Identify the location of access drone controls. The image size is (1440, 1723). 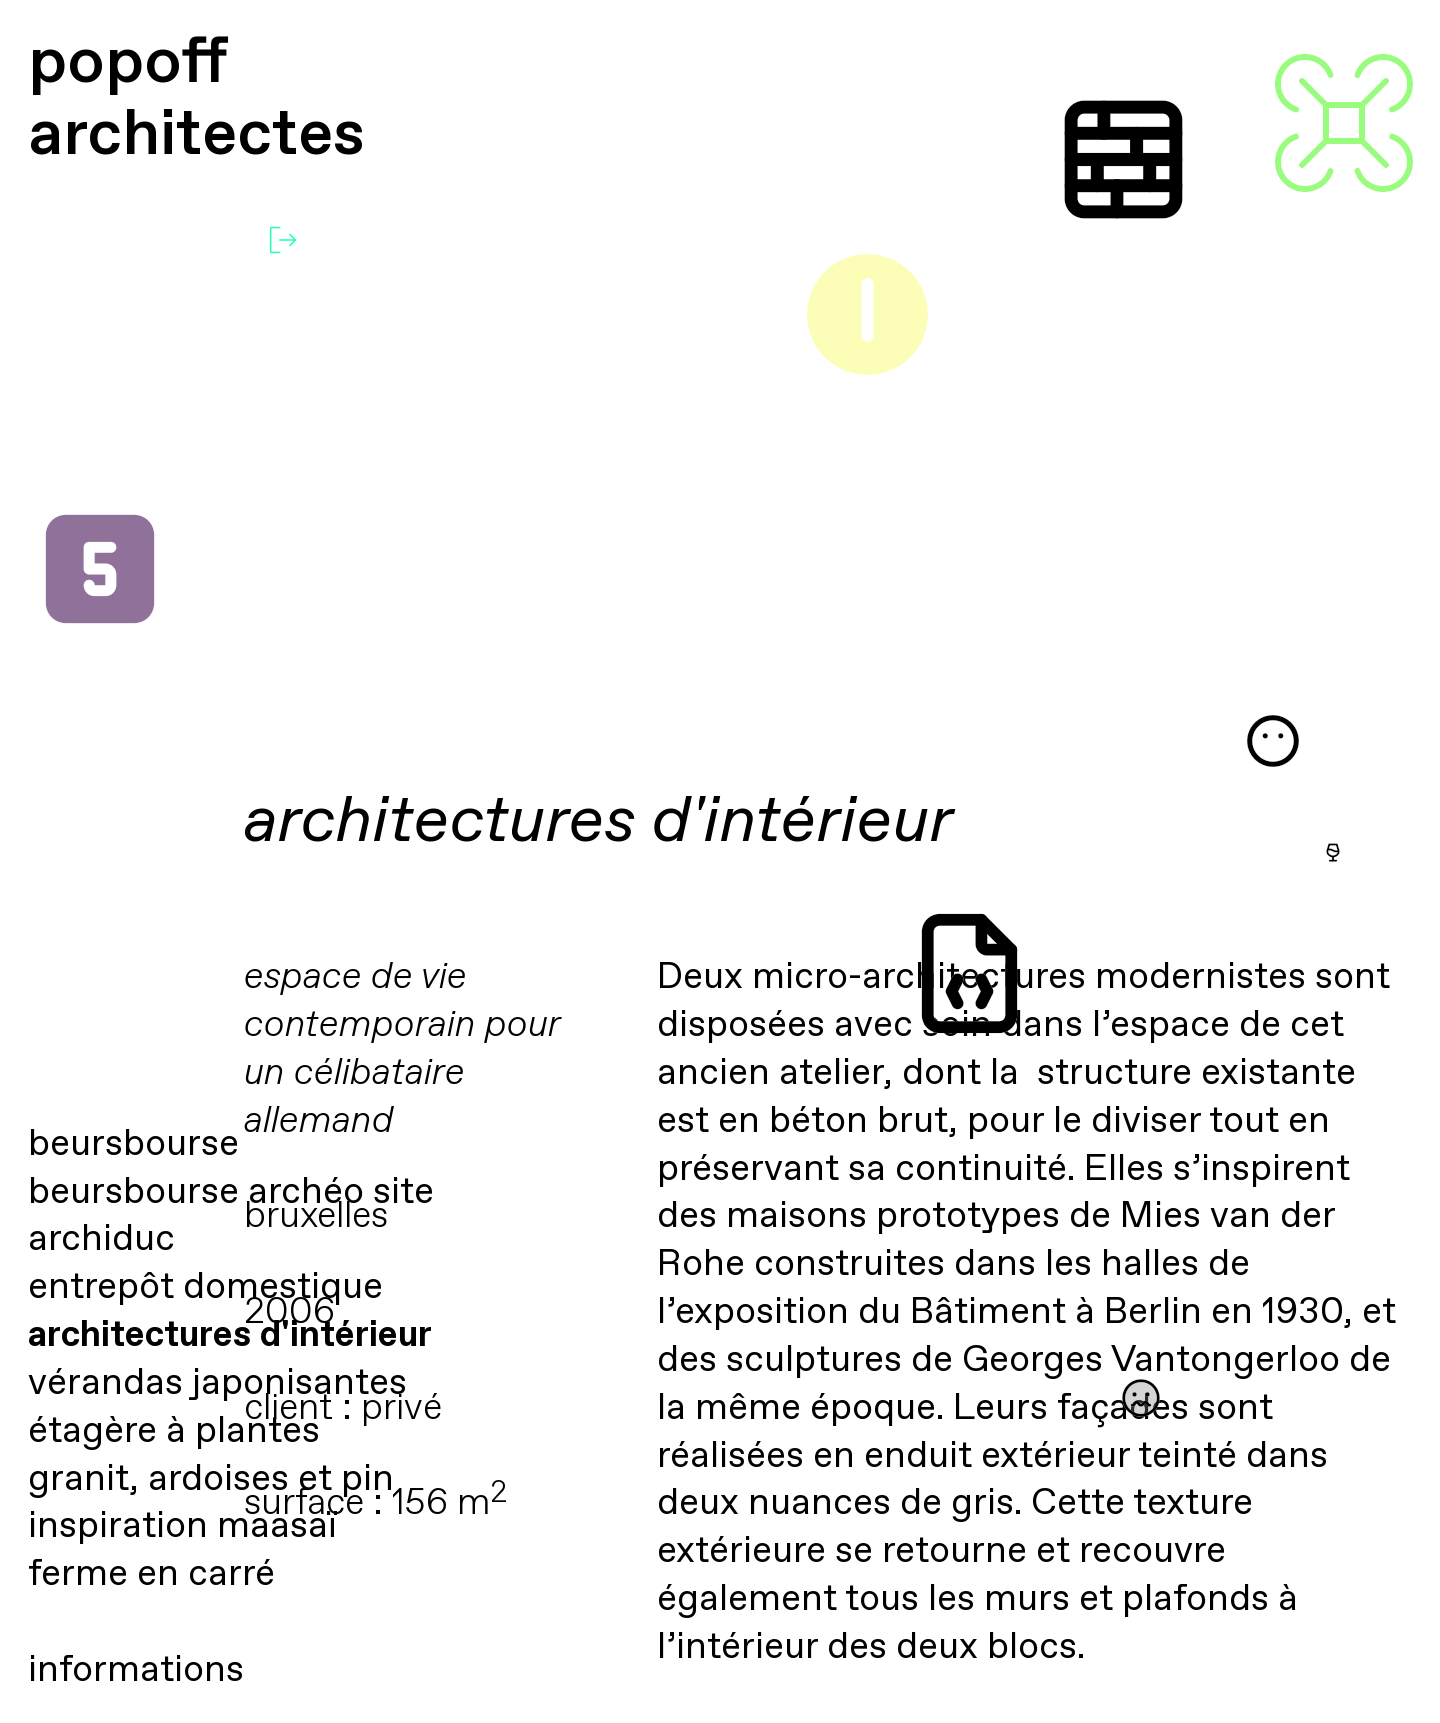
(1344, 123).